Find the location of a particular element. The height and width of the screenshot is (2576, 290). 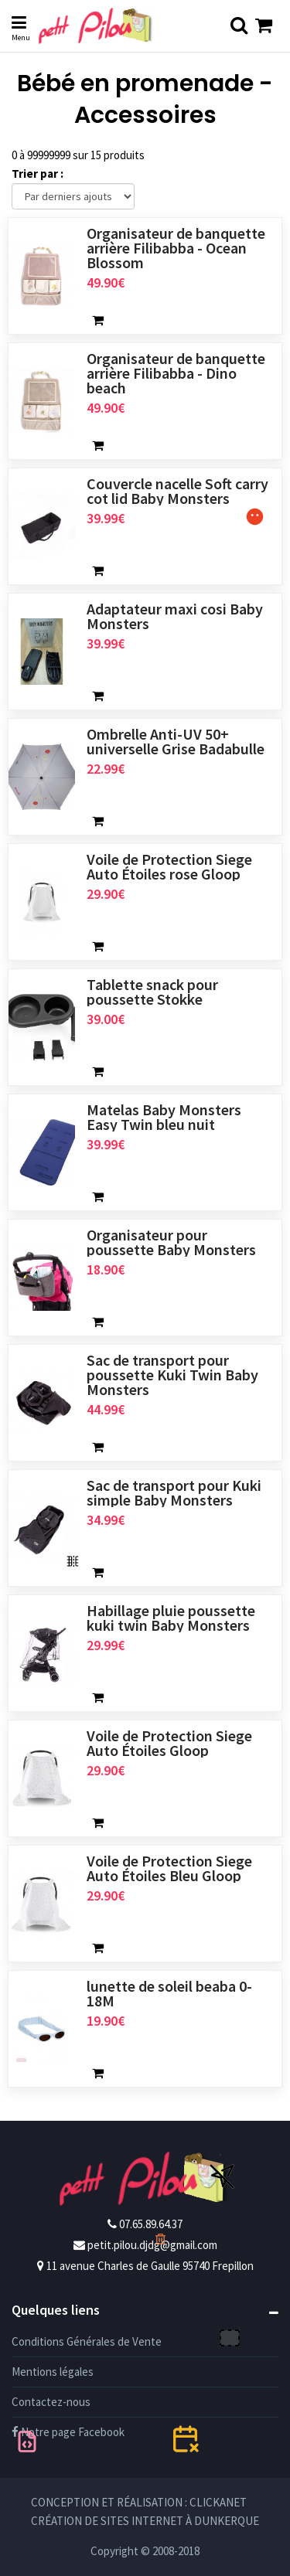

split table into separate columns is located at coordinates (73, 1561).